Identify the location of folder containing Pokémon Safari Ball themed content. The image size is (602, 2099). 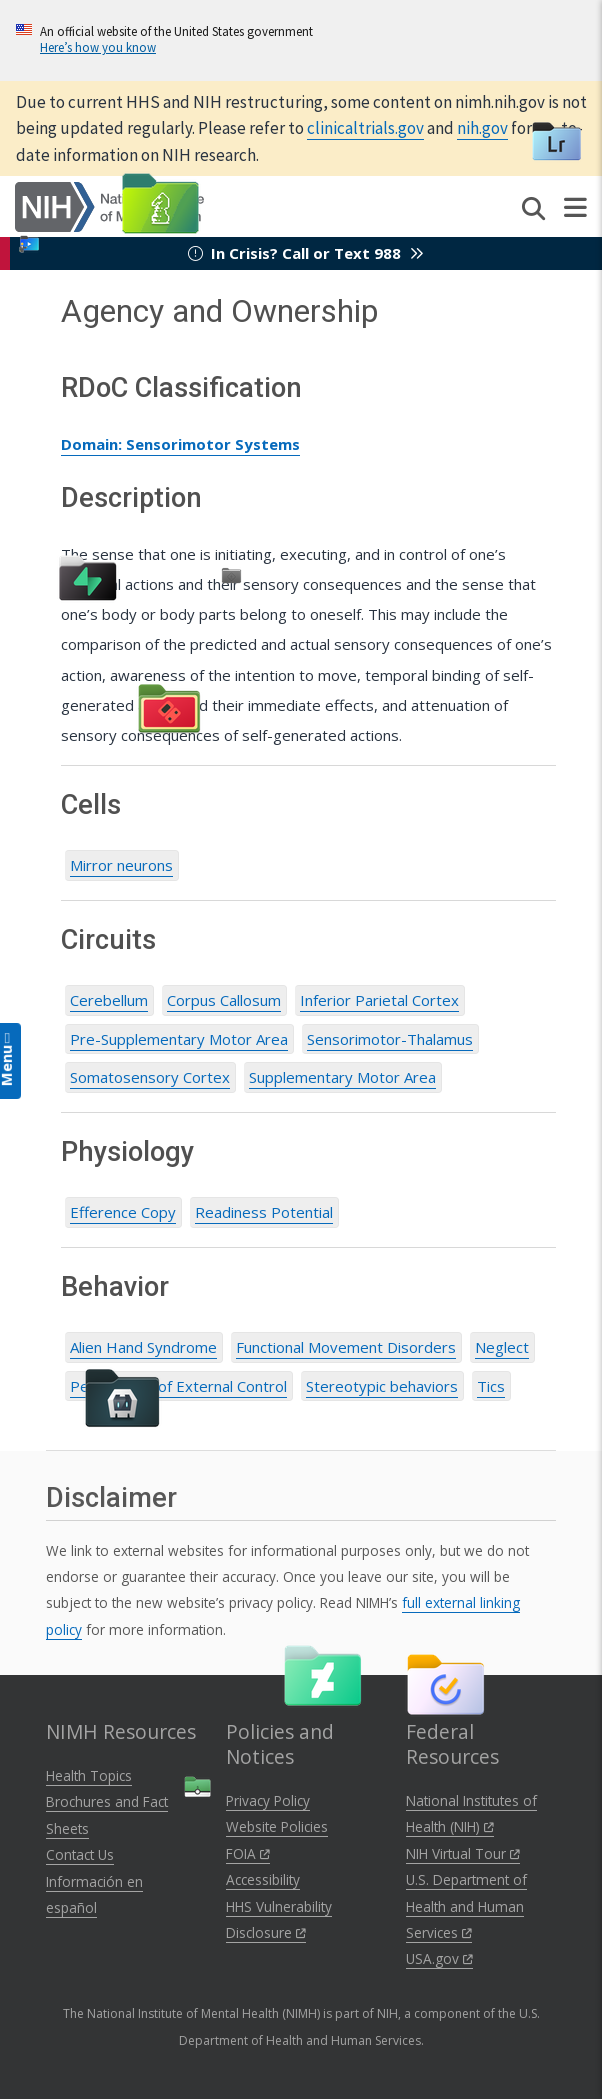
(197, 1787).